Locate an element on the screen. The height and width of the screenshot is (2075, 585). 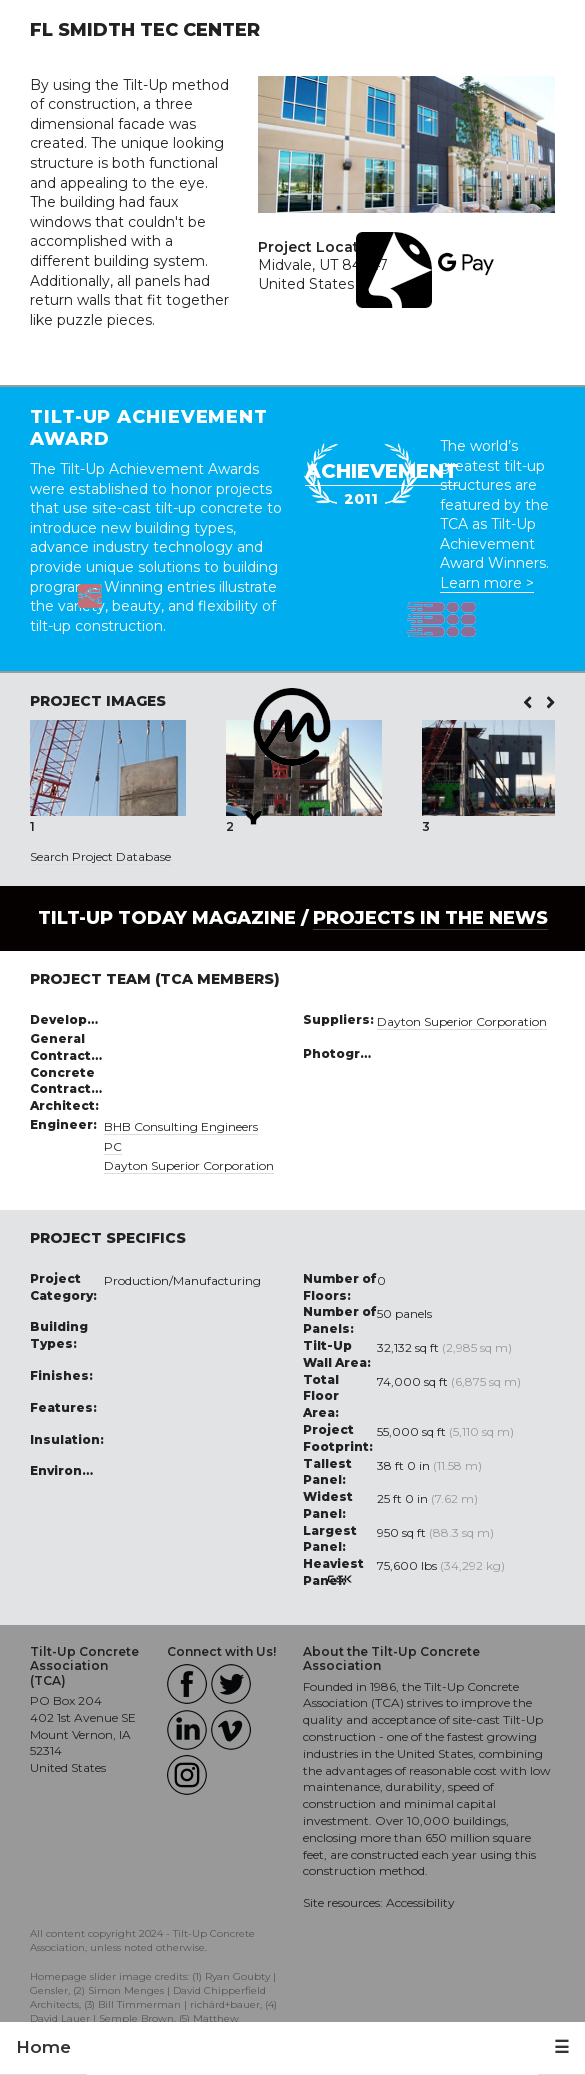
open Node-RED flow editor is located at coordinates (90, 596).